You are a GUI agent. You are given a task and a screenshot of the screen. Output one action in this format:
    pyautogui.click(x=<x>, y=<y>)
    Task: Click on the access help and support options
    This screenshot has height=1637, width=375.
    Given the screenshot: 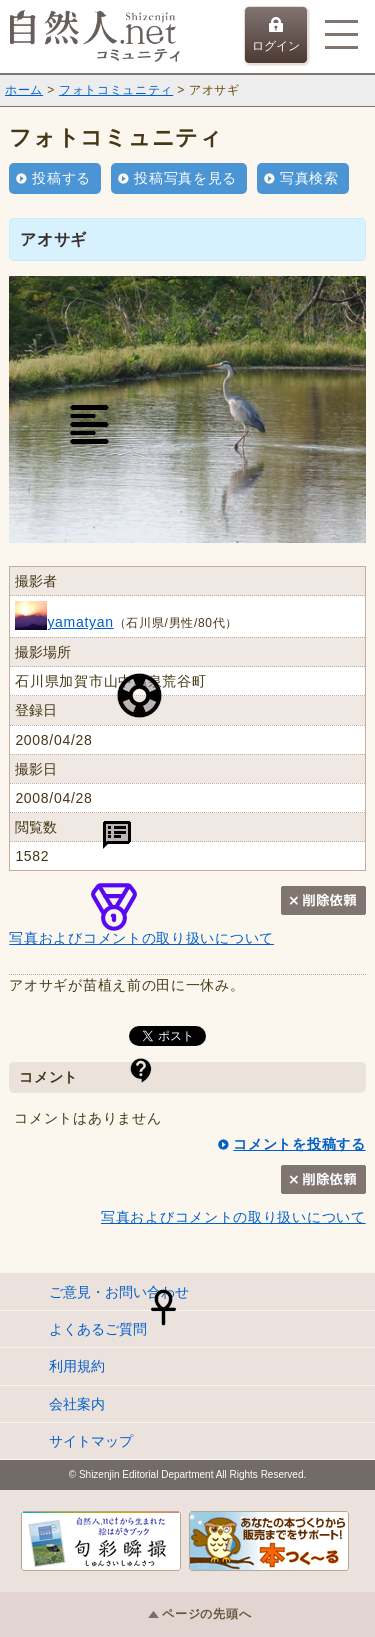 What is the action you would take?
    pyautogui.click(x=139, y=695)
    